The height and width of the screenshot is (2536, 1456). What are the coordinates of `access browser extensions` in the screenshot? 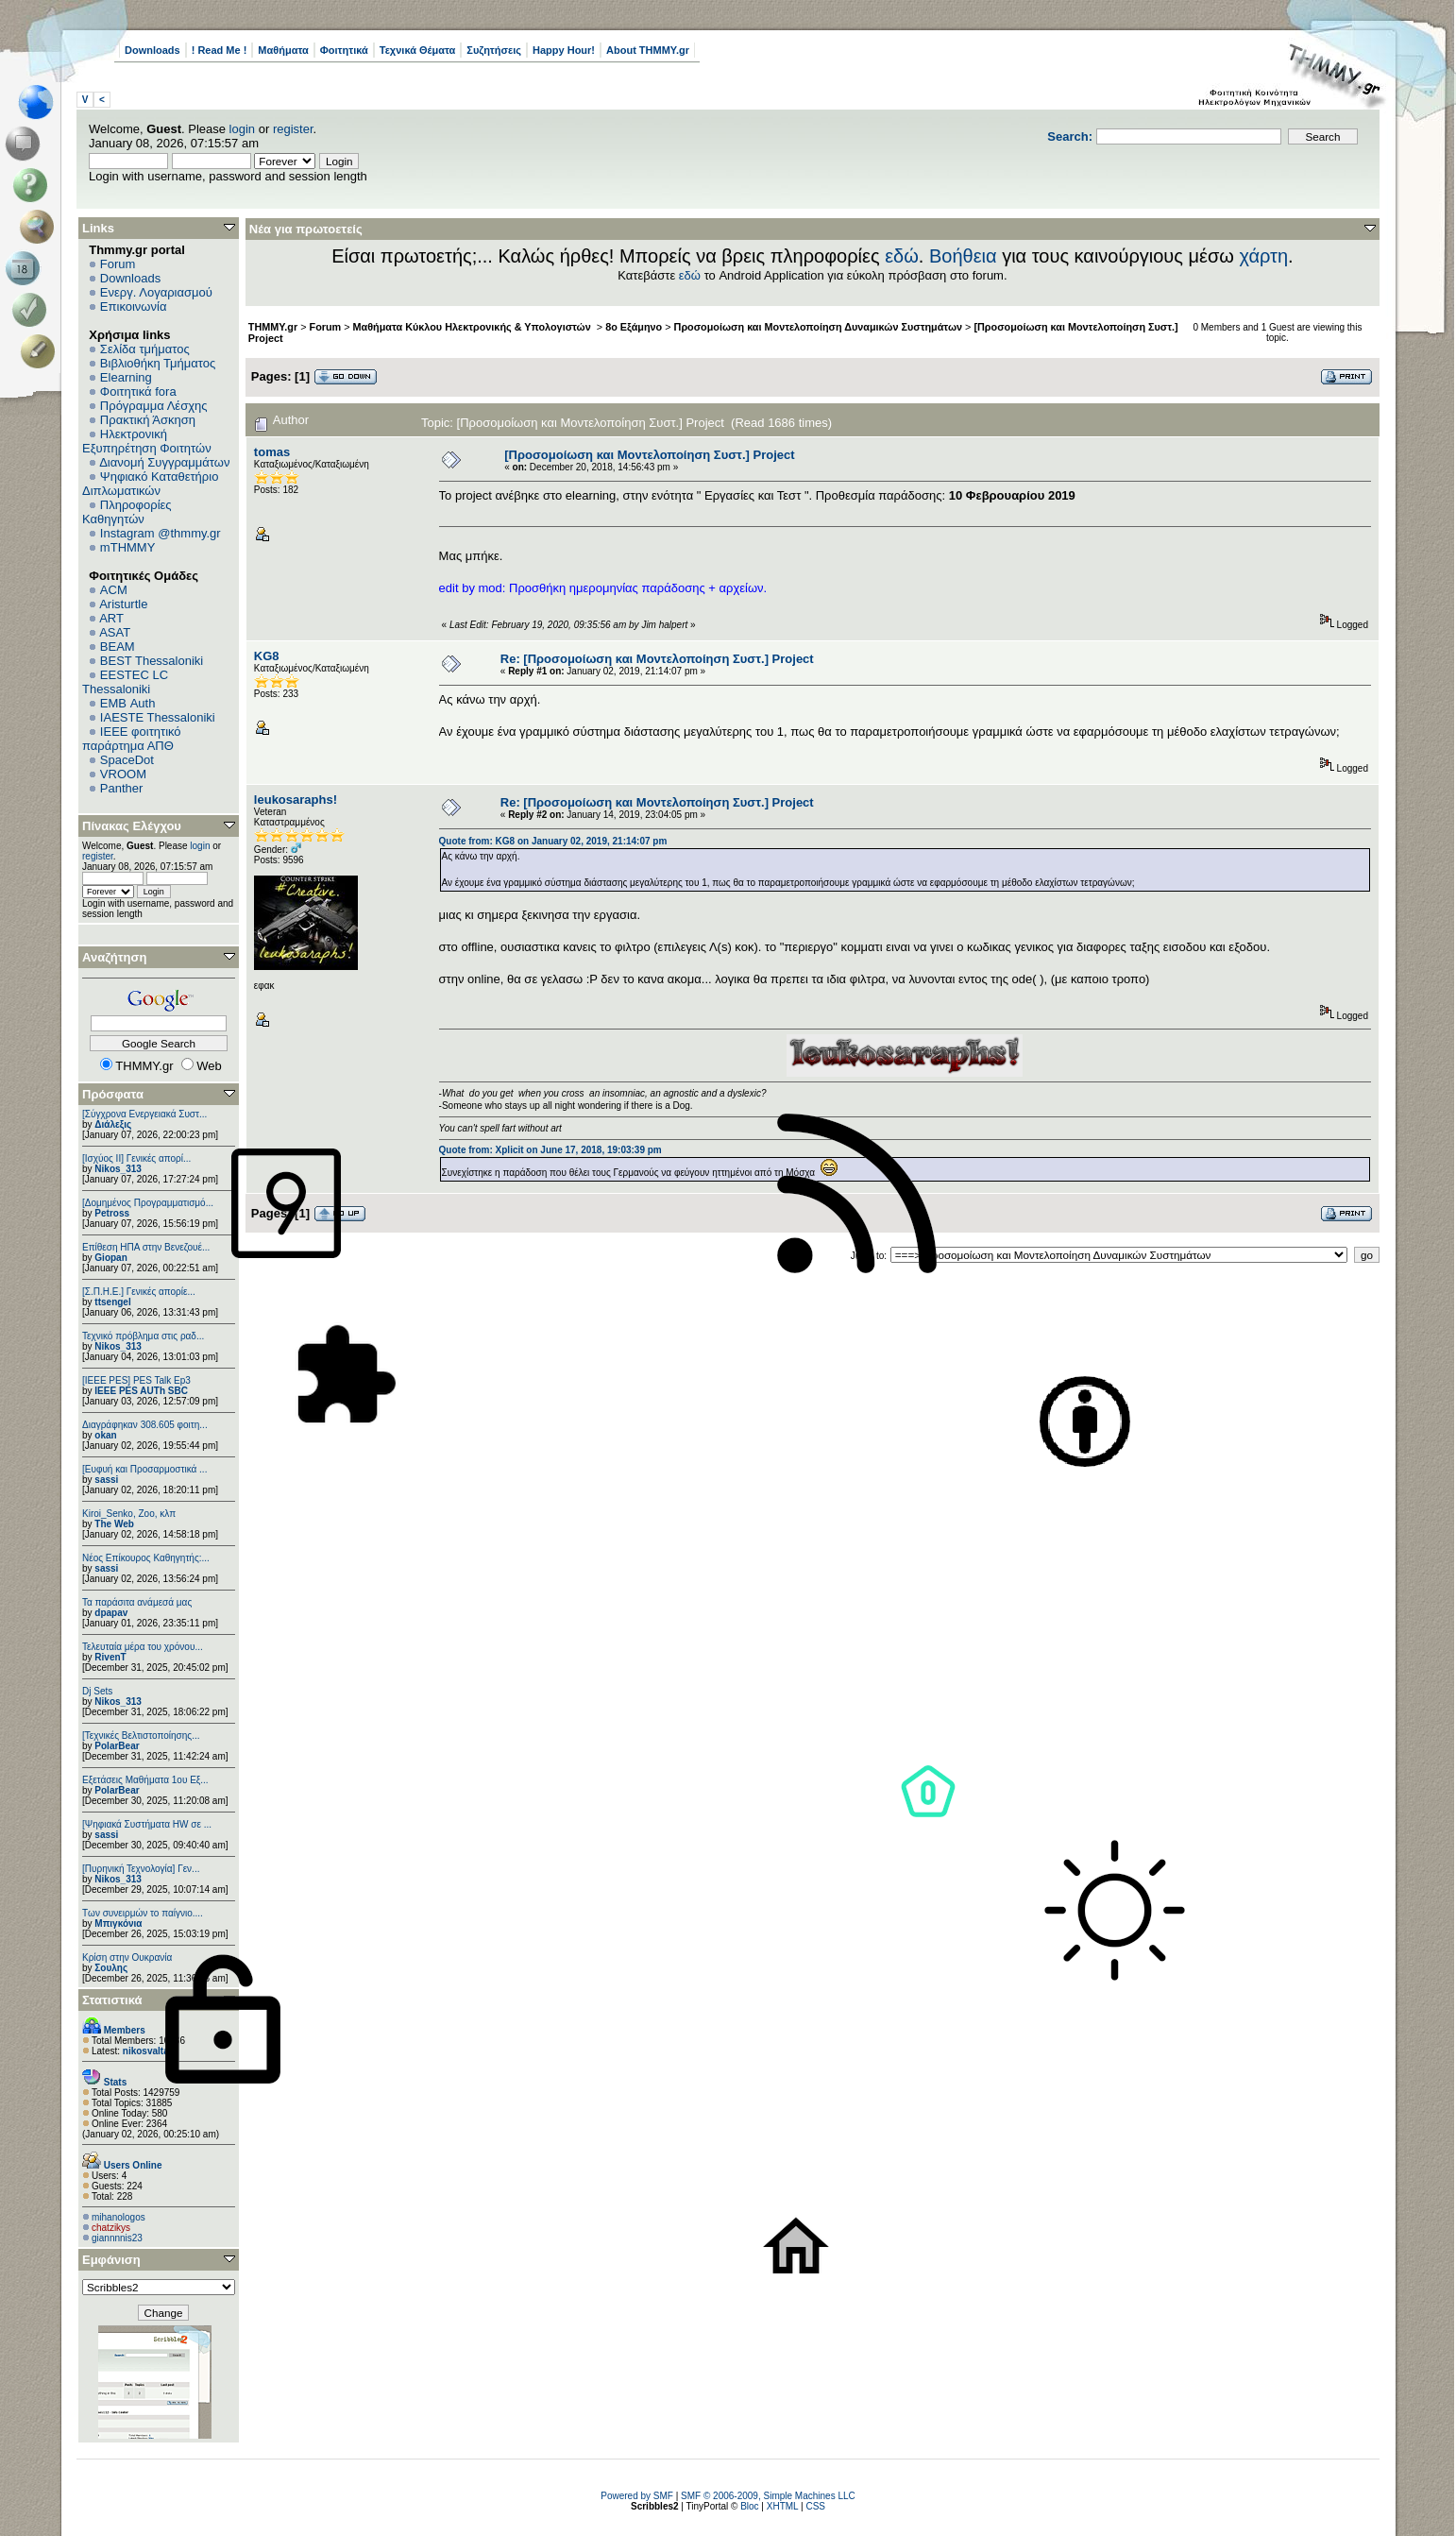 It's located at (345, 1376).